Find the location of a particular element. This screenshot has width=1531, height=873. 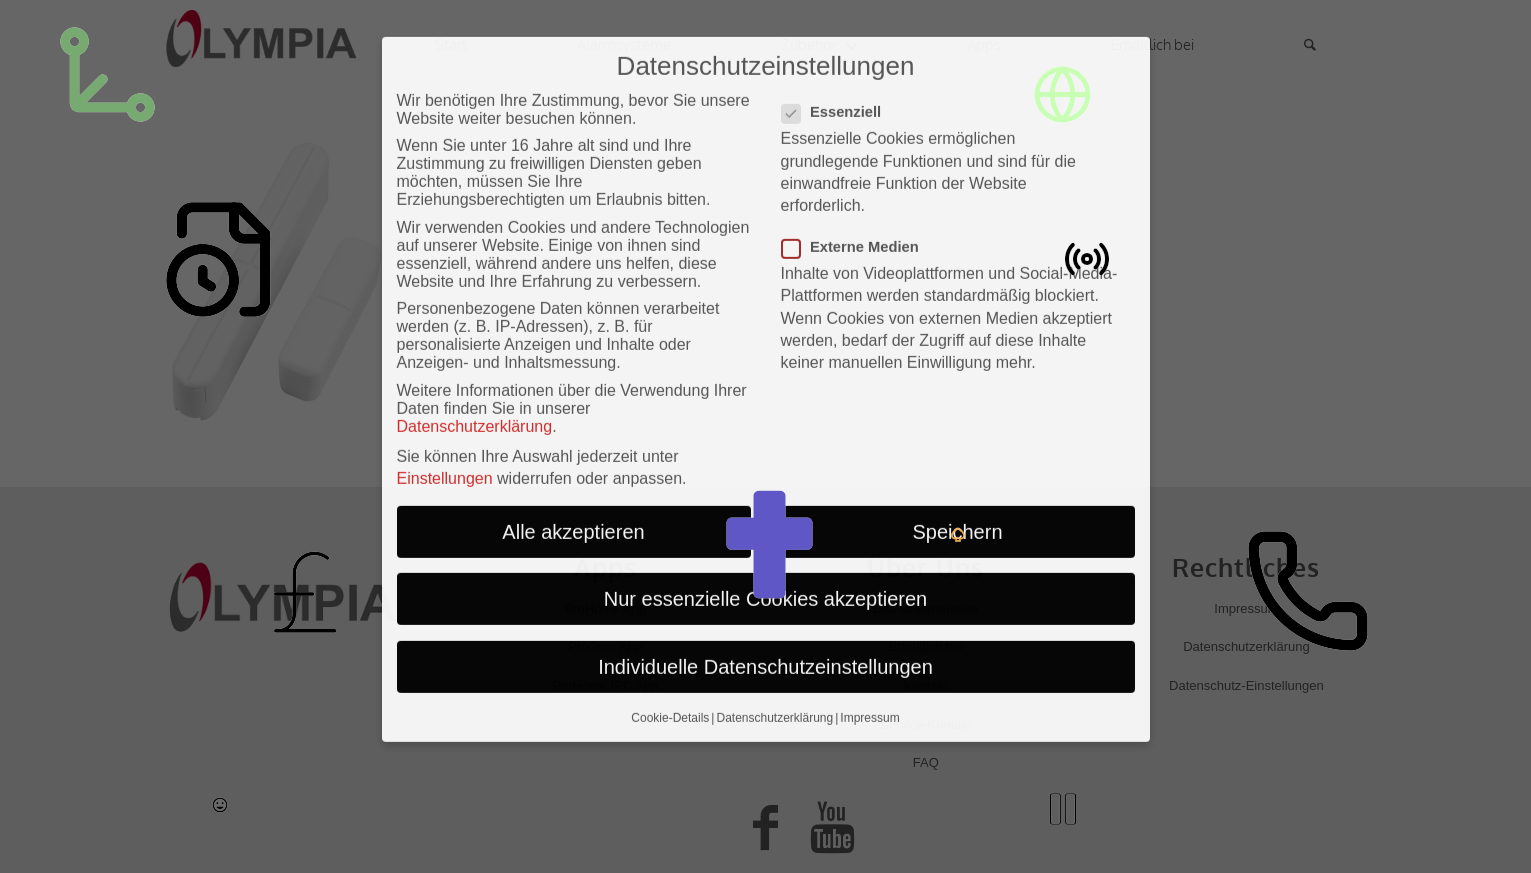

select your current mood or emotional state is located at coordinates (220, 805).